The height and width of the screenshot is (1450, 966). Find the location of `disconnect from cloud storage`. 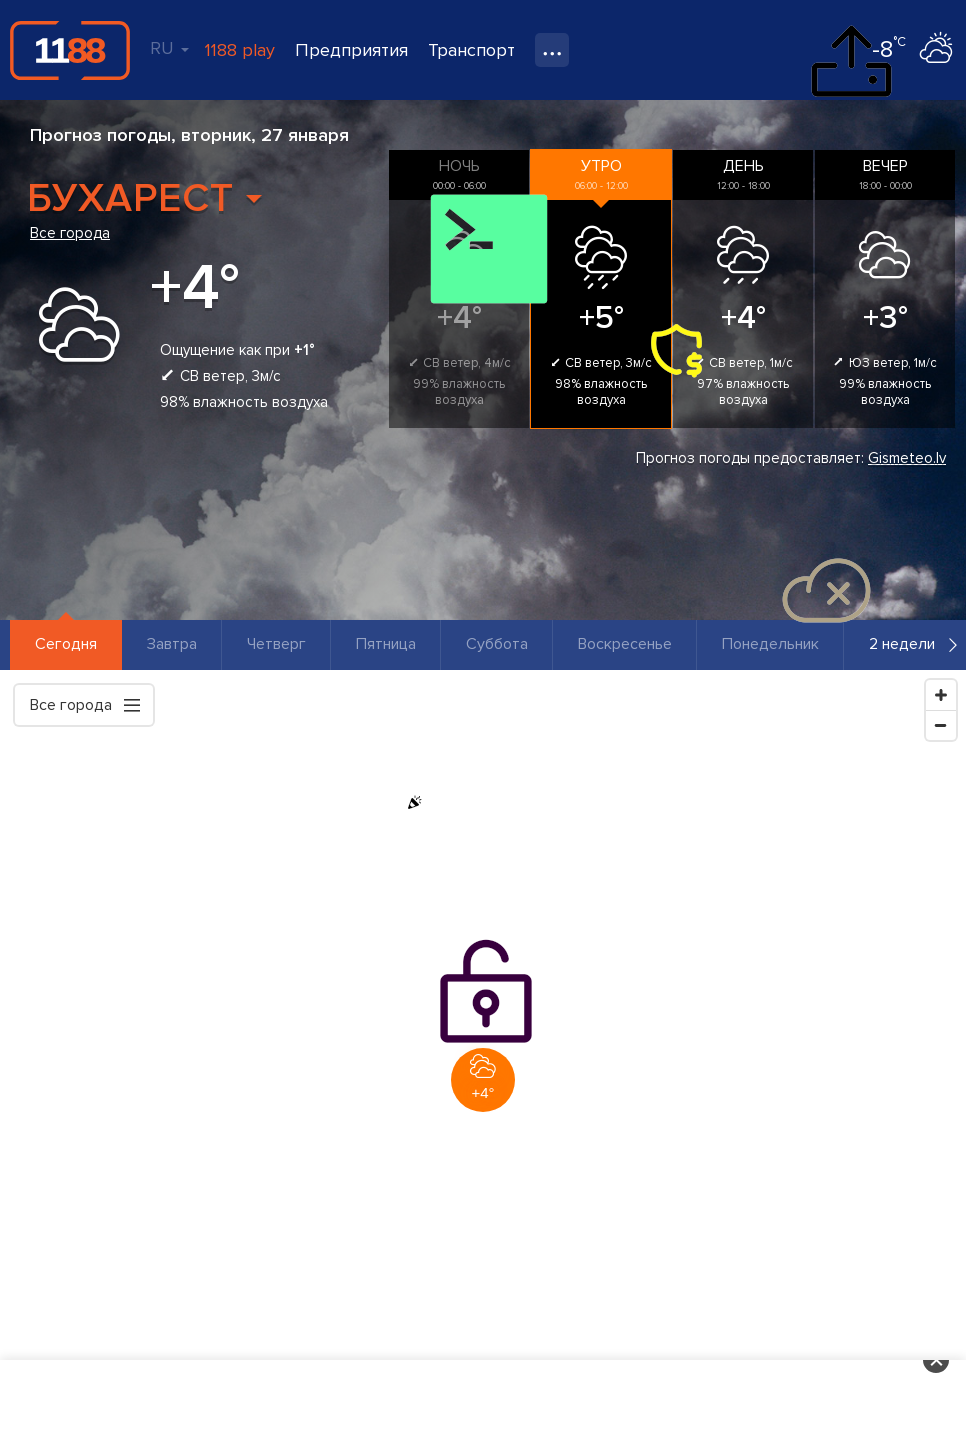

disconnect from cloud storage is located at coordinates (826, 590).